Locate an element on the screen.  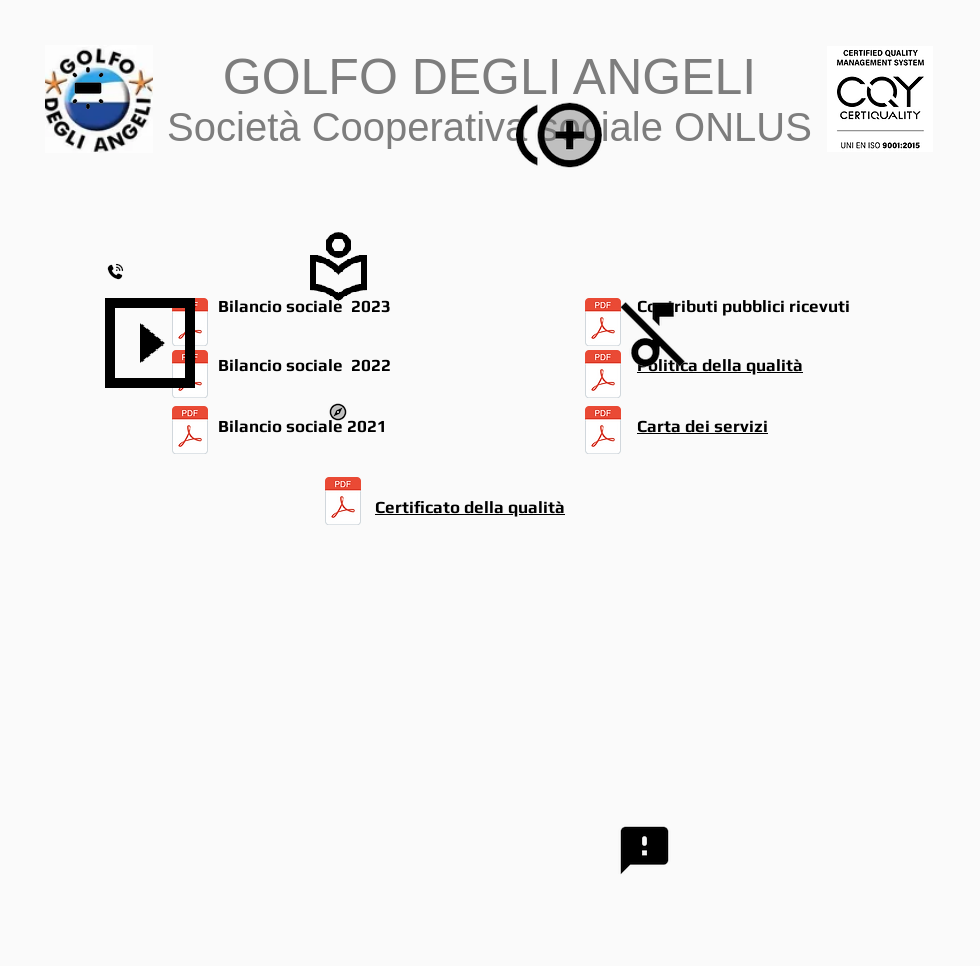
access local library services is located at coordinates (338, 267).